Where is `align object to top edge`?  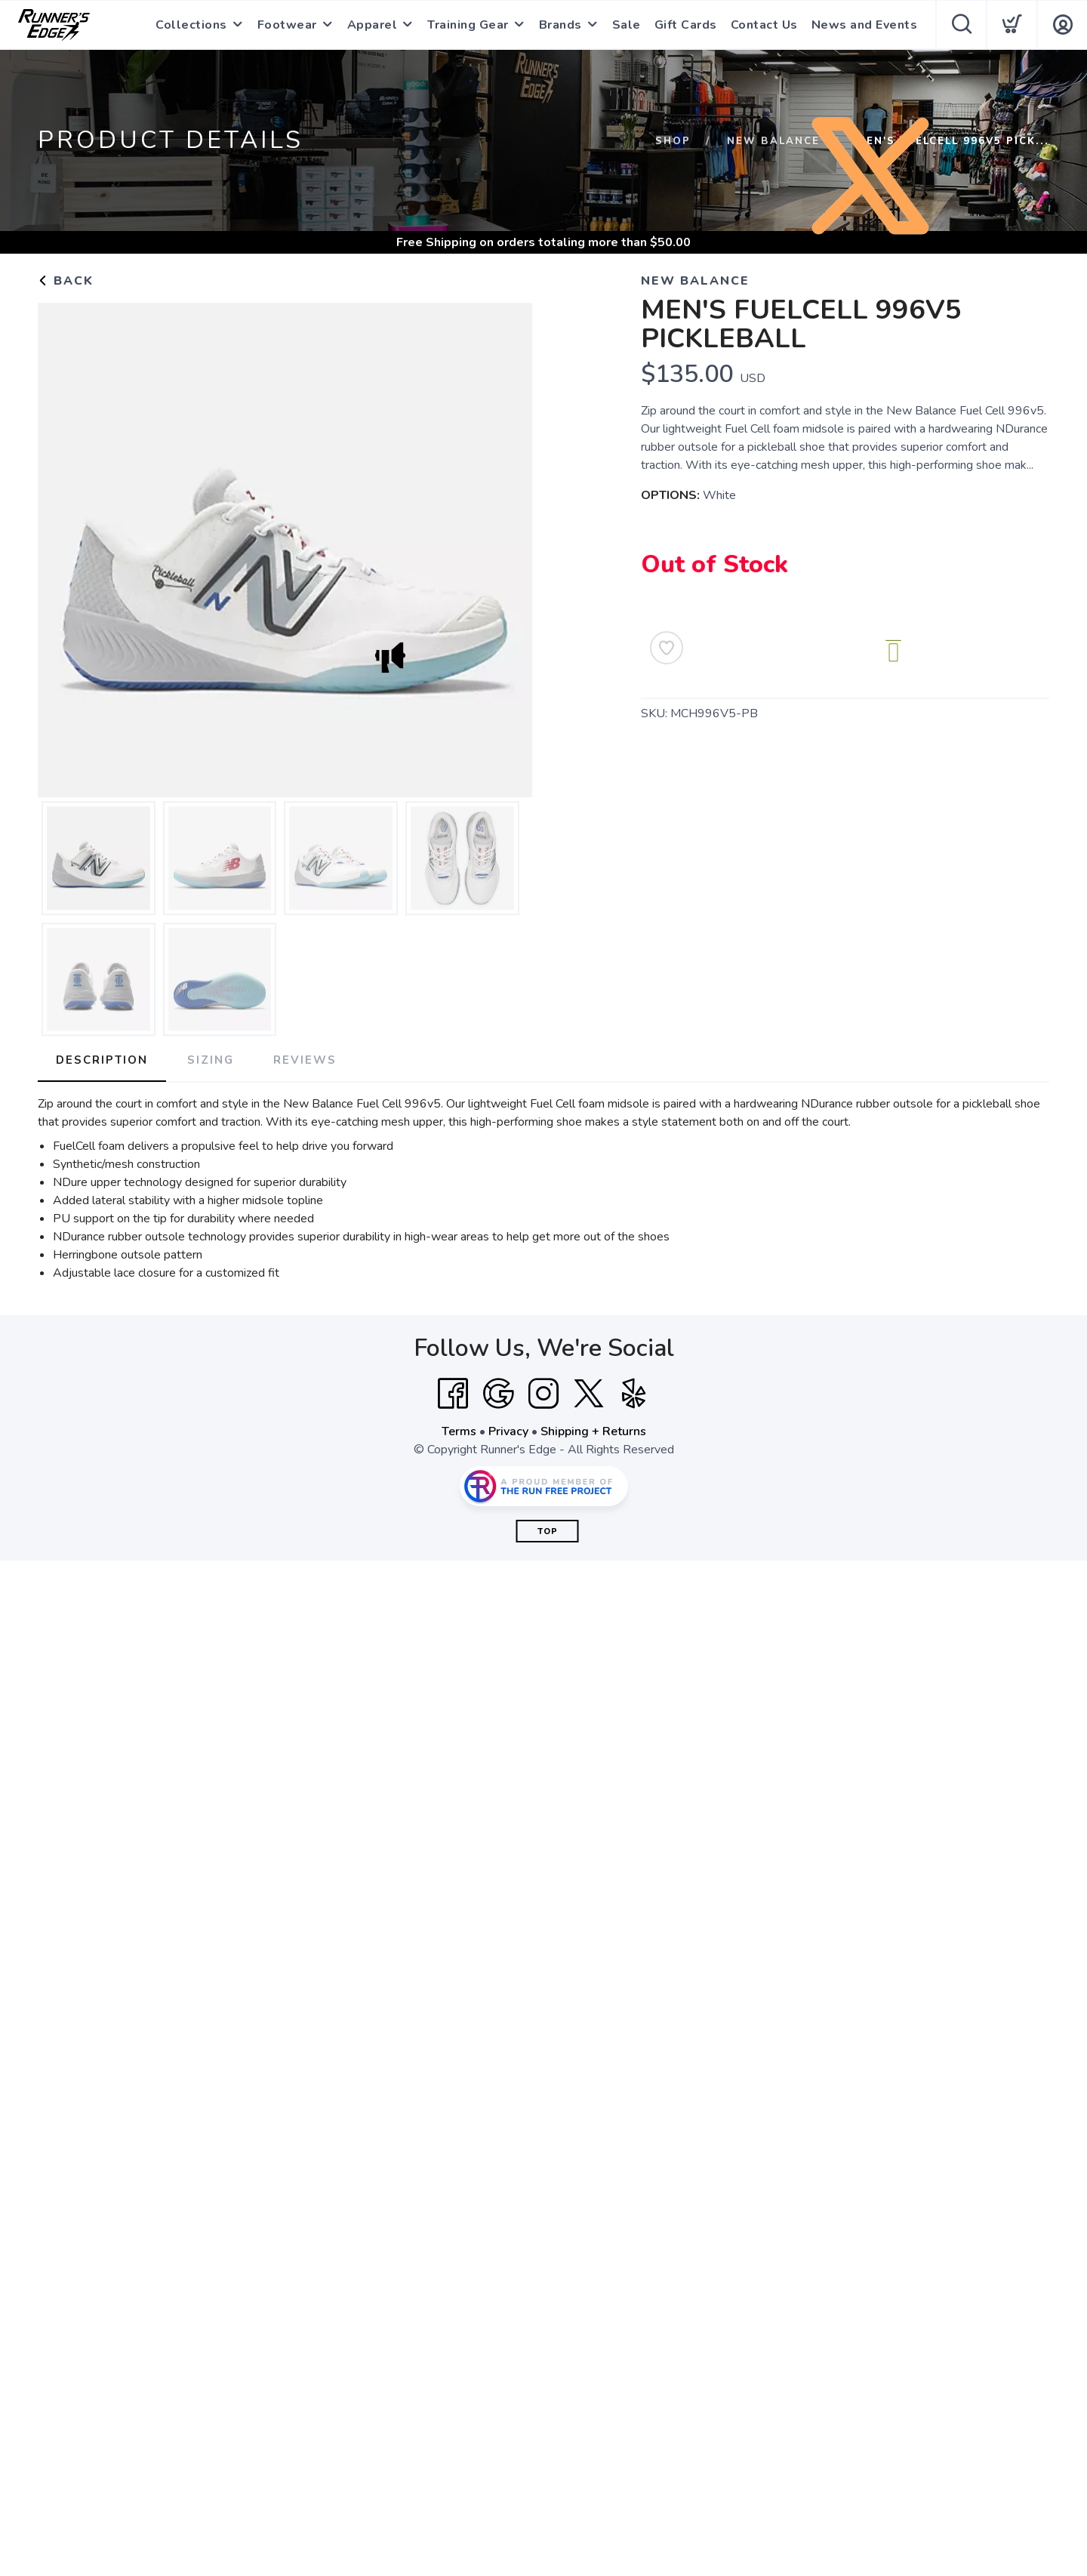 align object to top edge is located at coordinates (893, 650).